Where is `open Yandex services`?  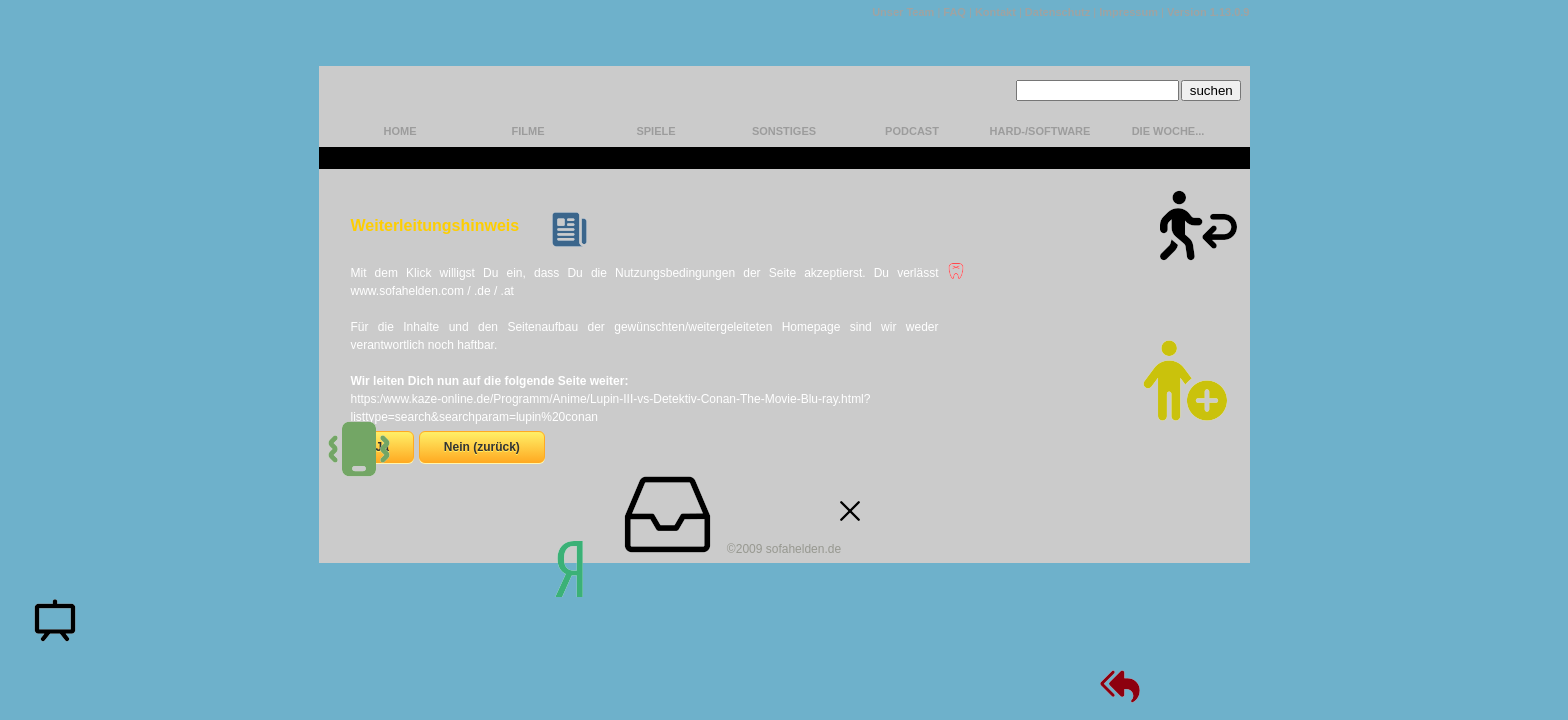 open Yandex services is located at coordinates (569, 569).